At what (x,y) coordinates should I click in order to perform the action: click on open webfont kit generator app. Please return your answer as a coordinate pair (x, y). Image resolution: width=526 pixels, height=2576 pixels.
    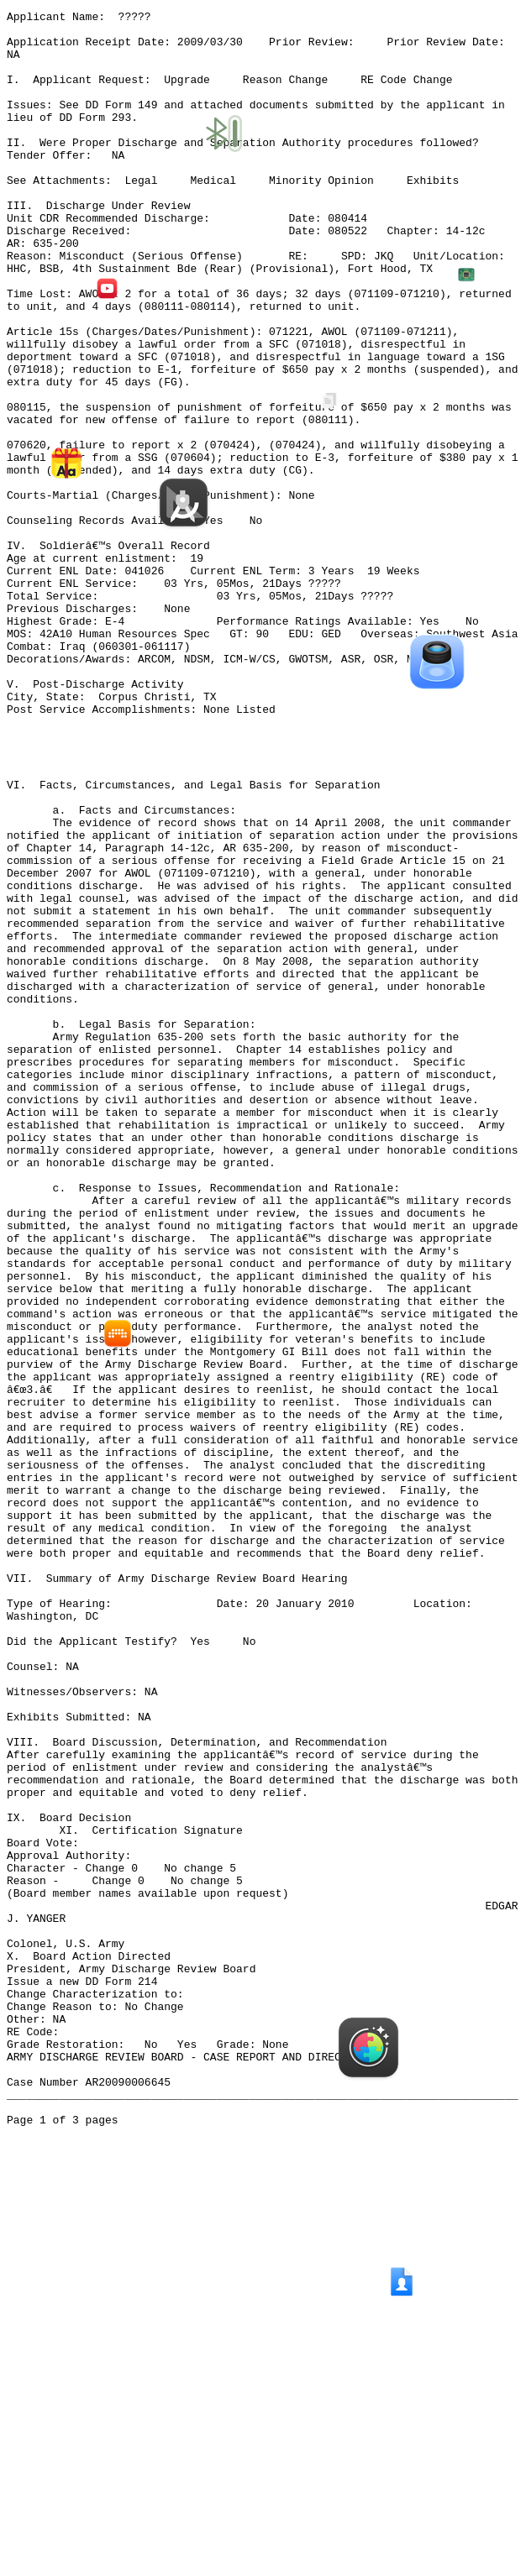
    Looking at the image, I should click on (66, 463).